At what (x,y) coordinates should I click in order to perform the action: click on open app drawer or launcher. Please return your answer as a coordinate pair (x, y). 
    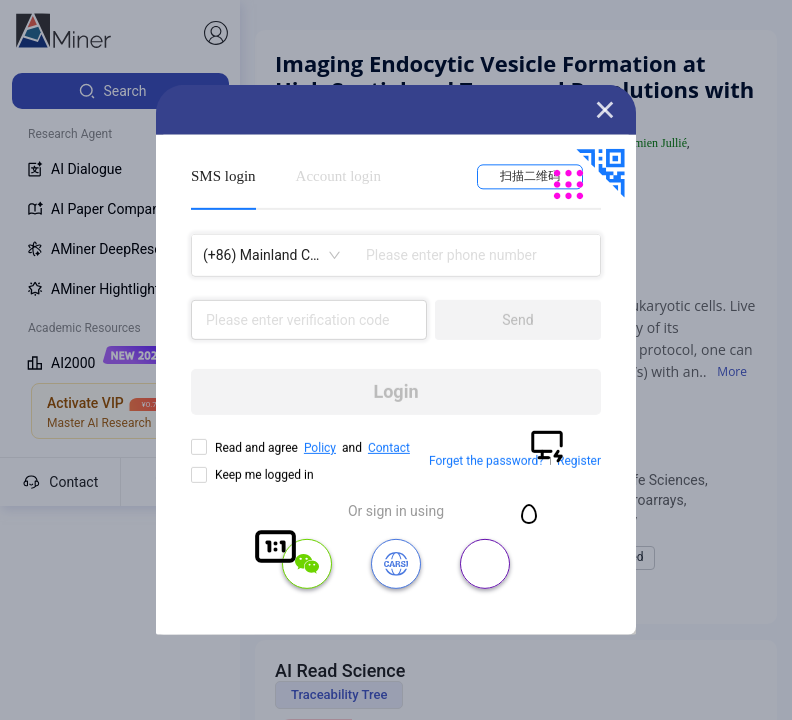
    Looking at the image, I should click on (568, 184).